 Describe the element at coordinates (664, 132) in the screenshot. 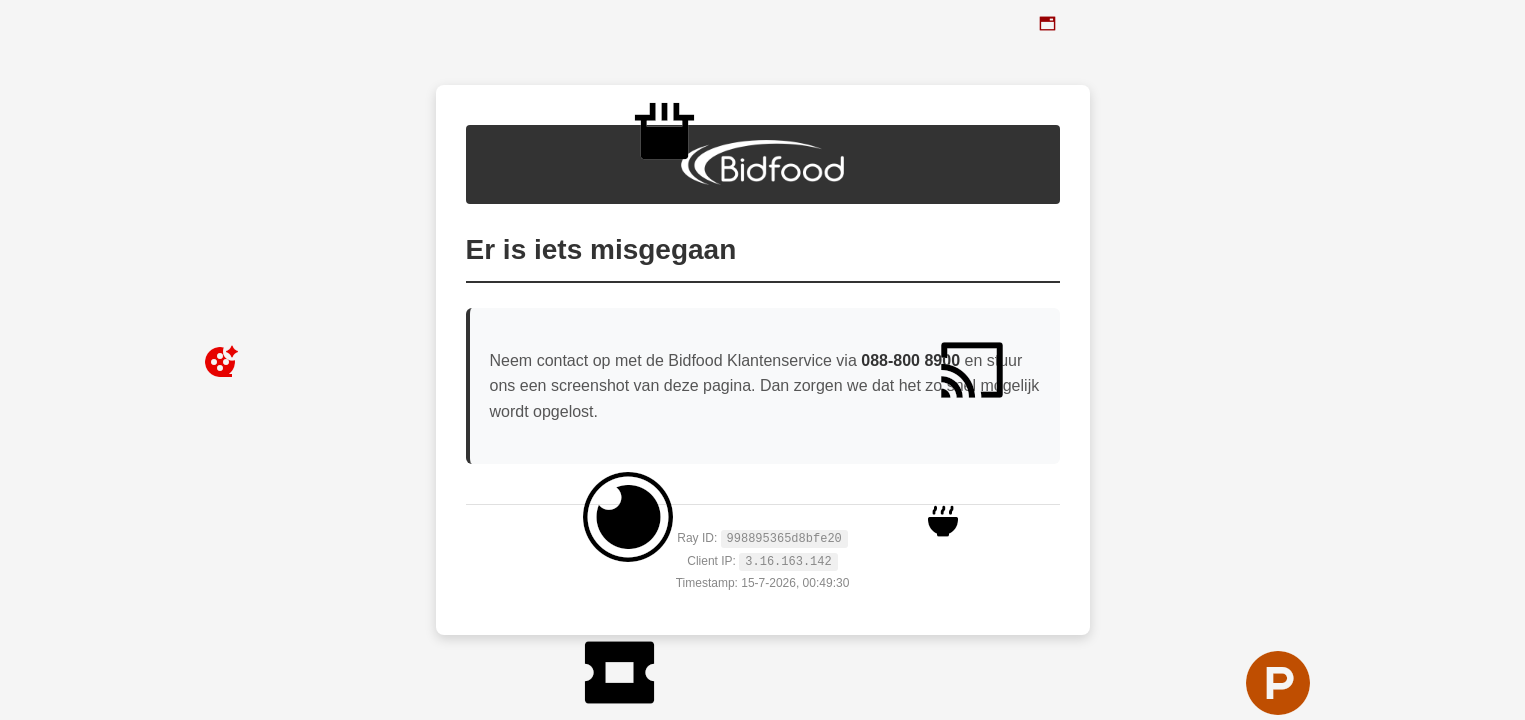

I see `sensor device status indicator` at that location.